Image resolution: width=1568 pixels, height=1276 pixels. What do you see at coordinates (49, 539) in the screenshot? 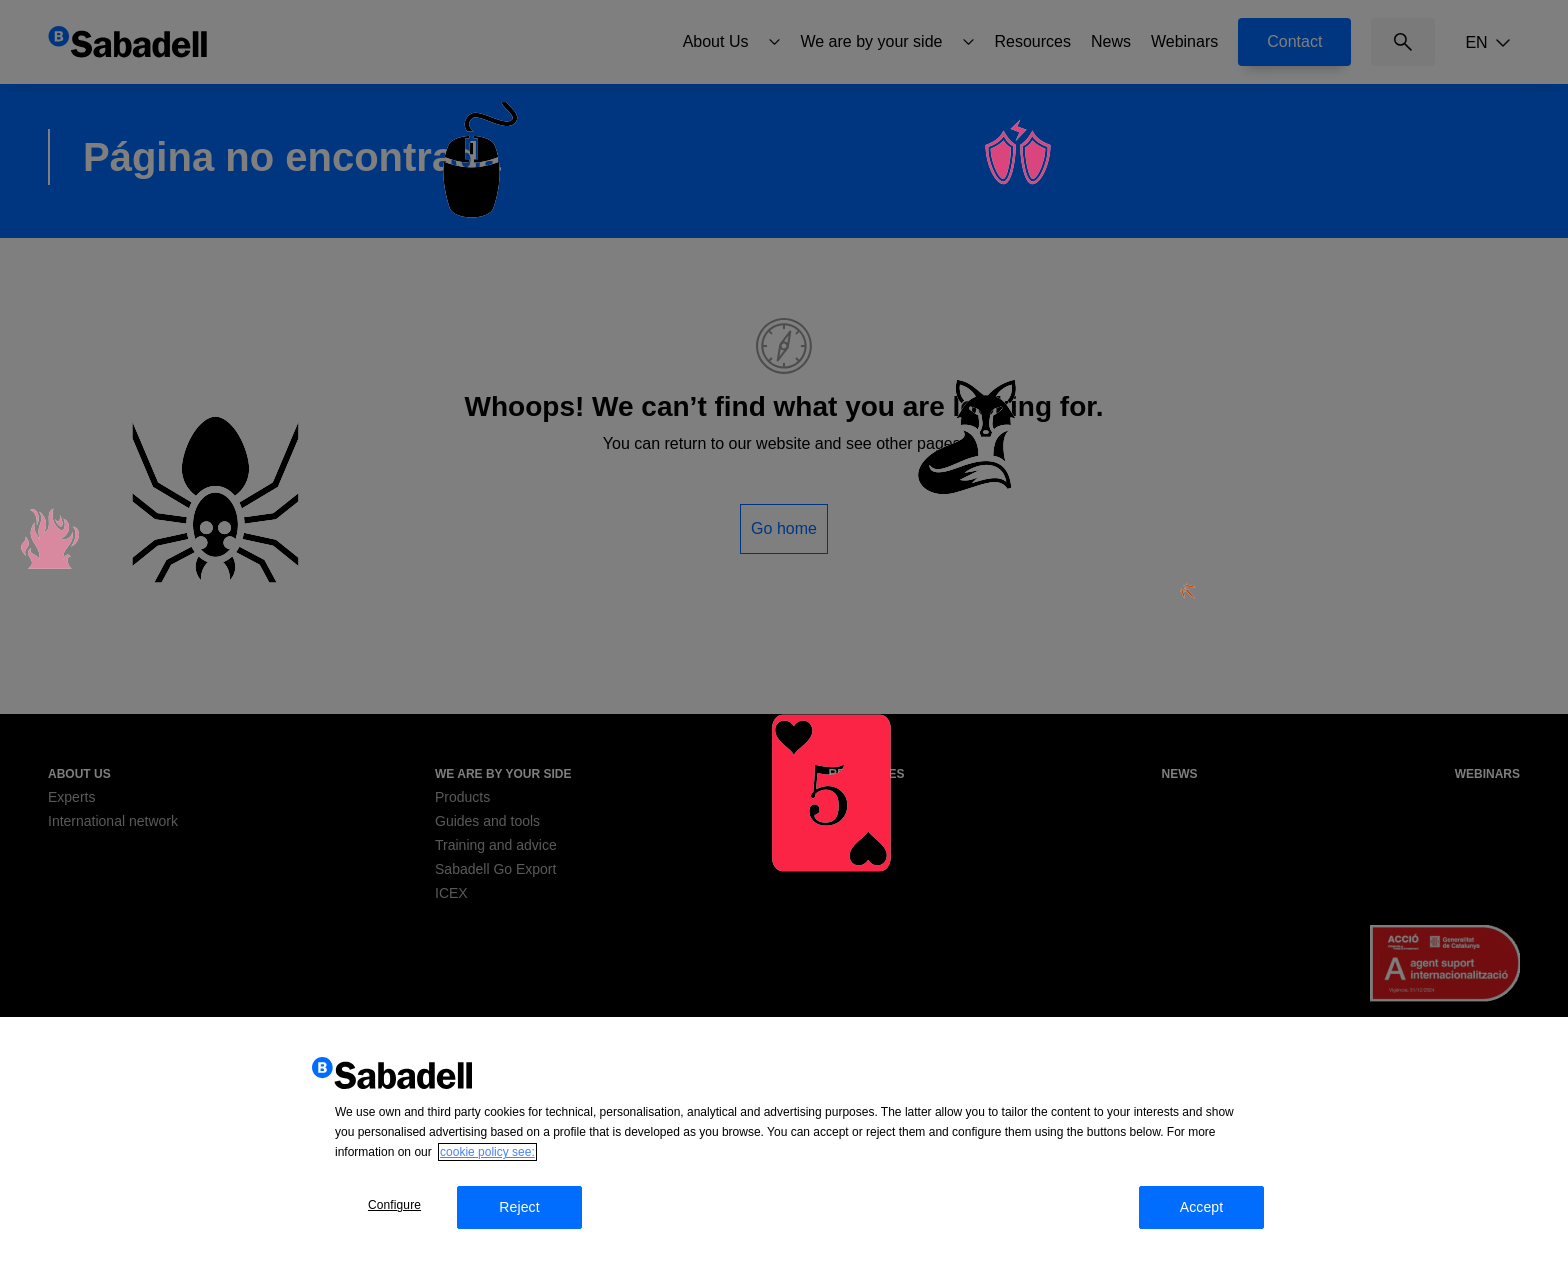
I see `indicates a celebration or special event` at bounding box center [49, 539].